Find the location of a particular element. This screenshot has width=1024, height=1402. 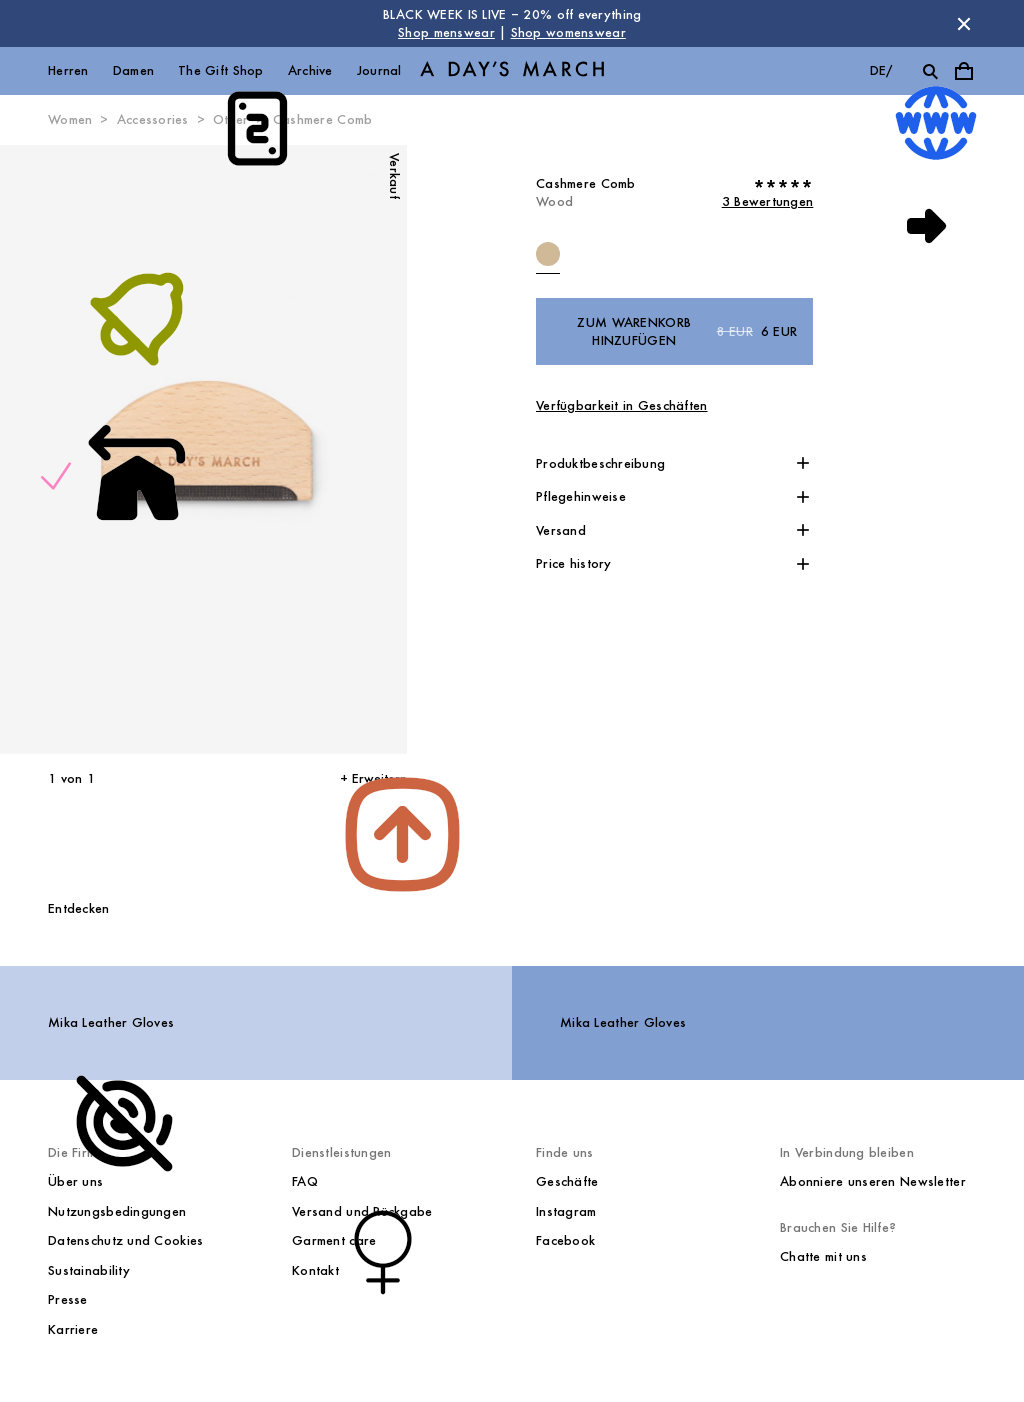

open website or browse the web is located at coordinates (936, 123).